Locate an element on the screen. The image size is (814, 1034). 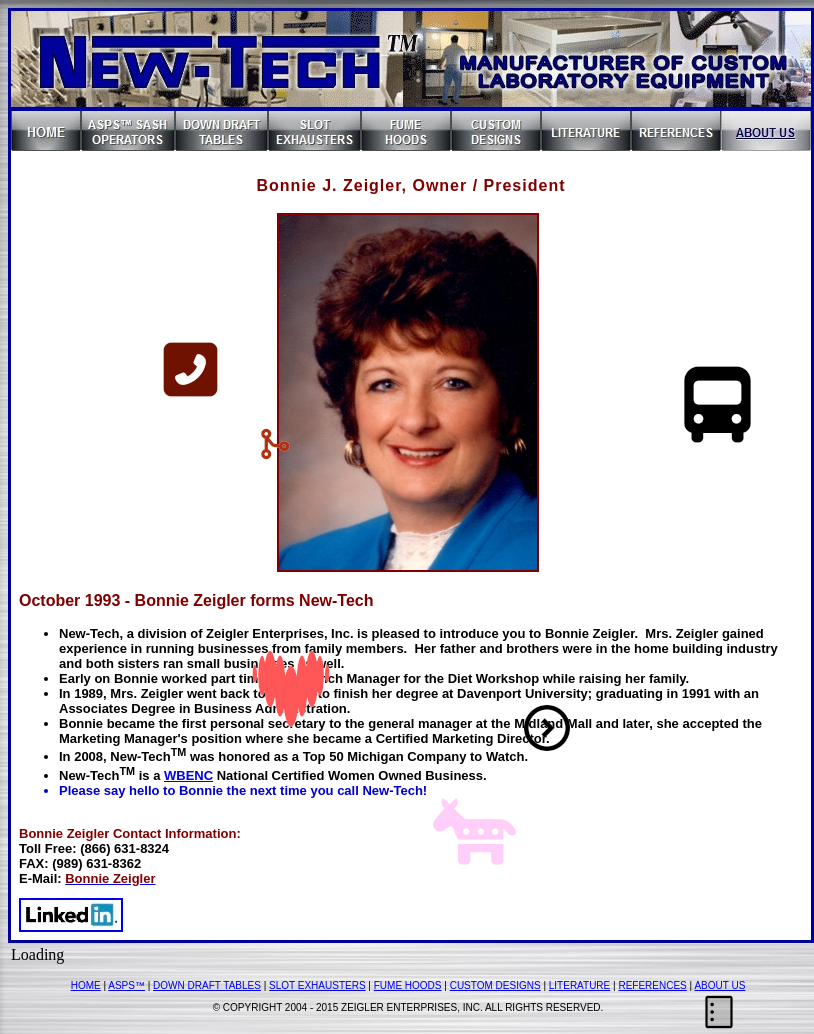
go to next item or page is located at coordinates (547, 728).